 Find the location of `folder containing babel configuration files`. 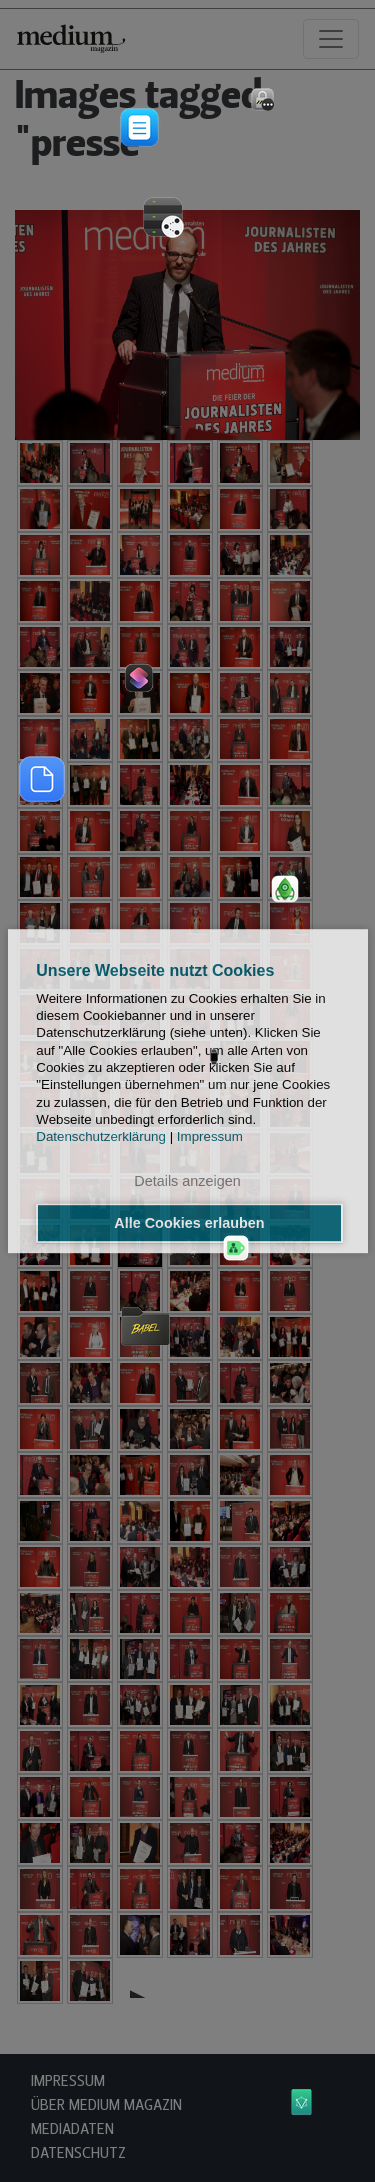

folder containing babel configuration files is located at coordinates (145, 1327).